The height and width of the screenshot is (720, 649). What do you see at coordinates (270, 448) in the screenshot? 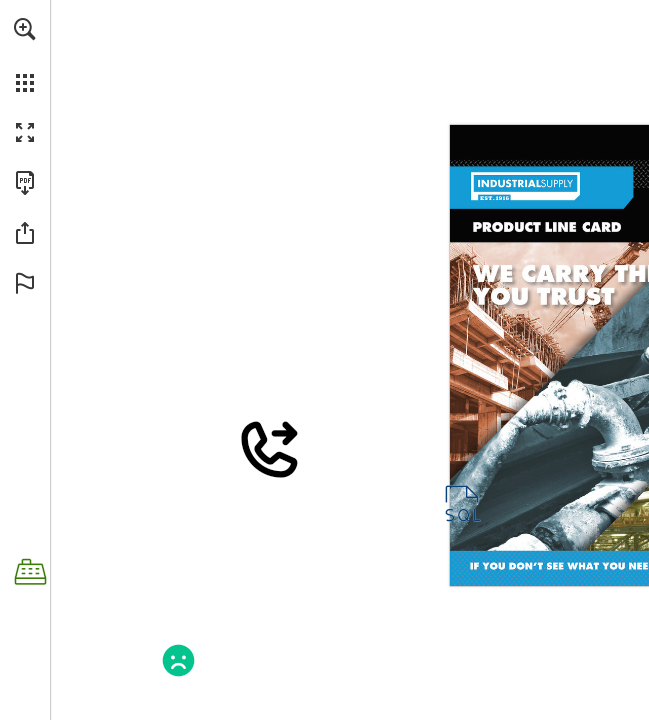
I see `transfer an active call to another person` at bounding box center [270, 448].